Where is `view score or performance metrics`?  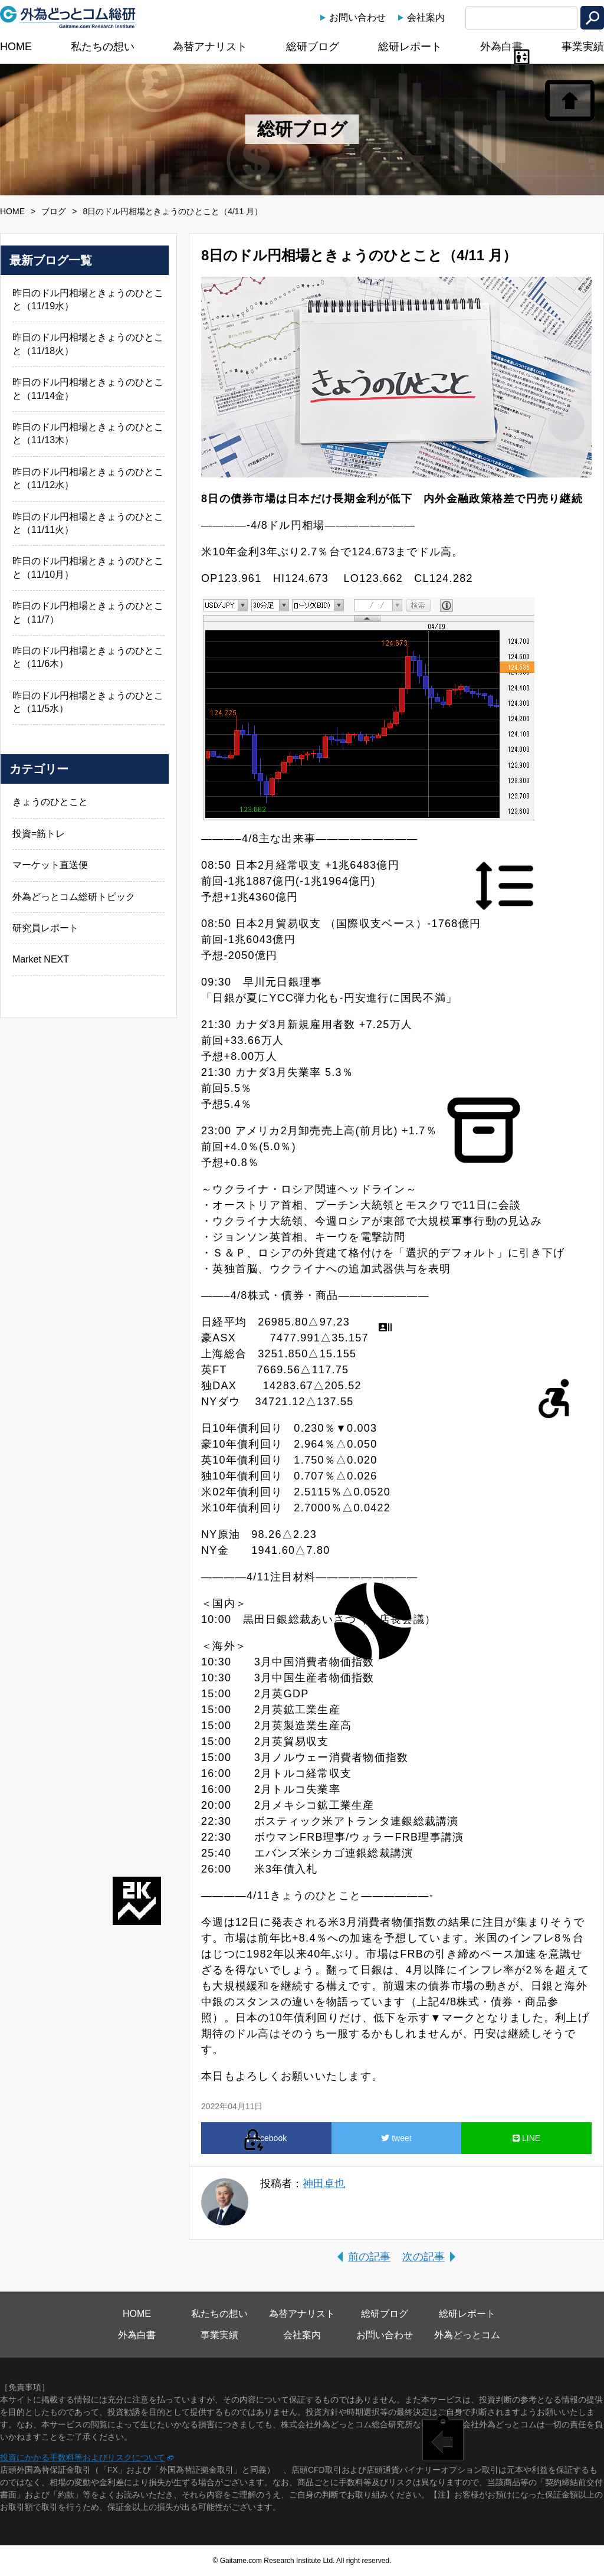 view score or performance metrics is located at coordinates (137, 1901).